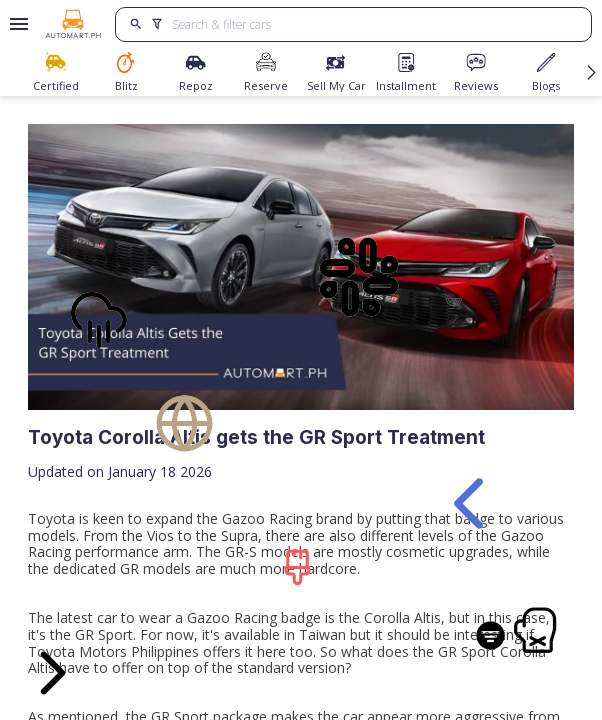  Describe the element at coordinates (297, 567) in the screenshot. I see `customize appearance or theme settings` at that location.